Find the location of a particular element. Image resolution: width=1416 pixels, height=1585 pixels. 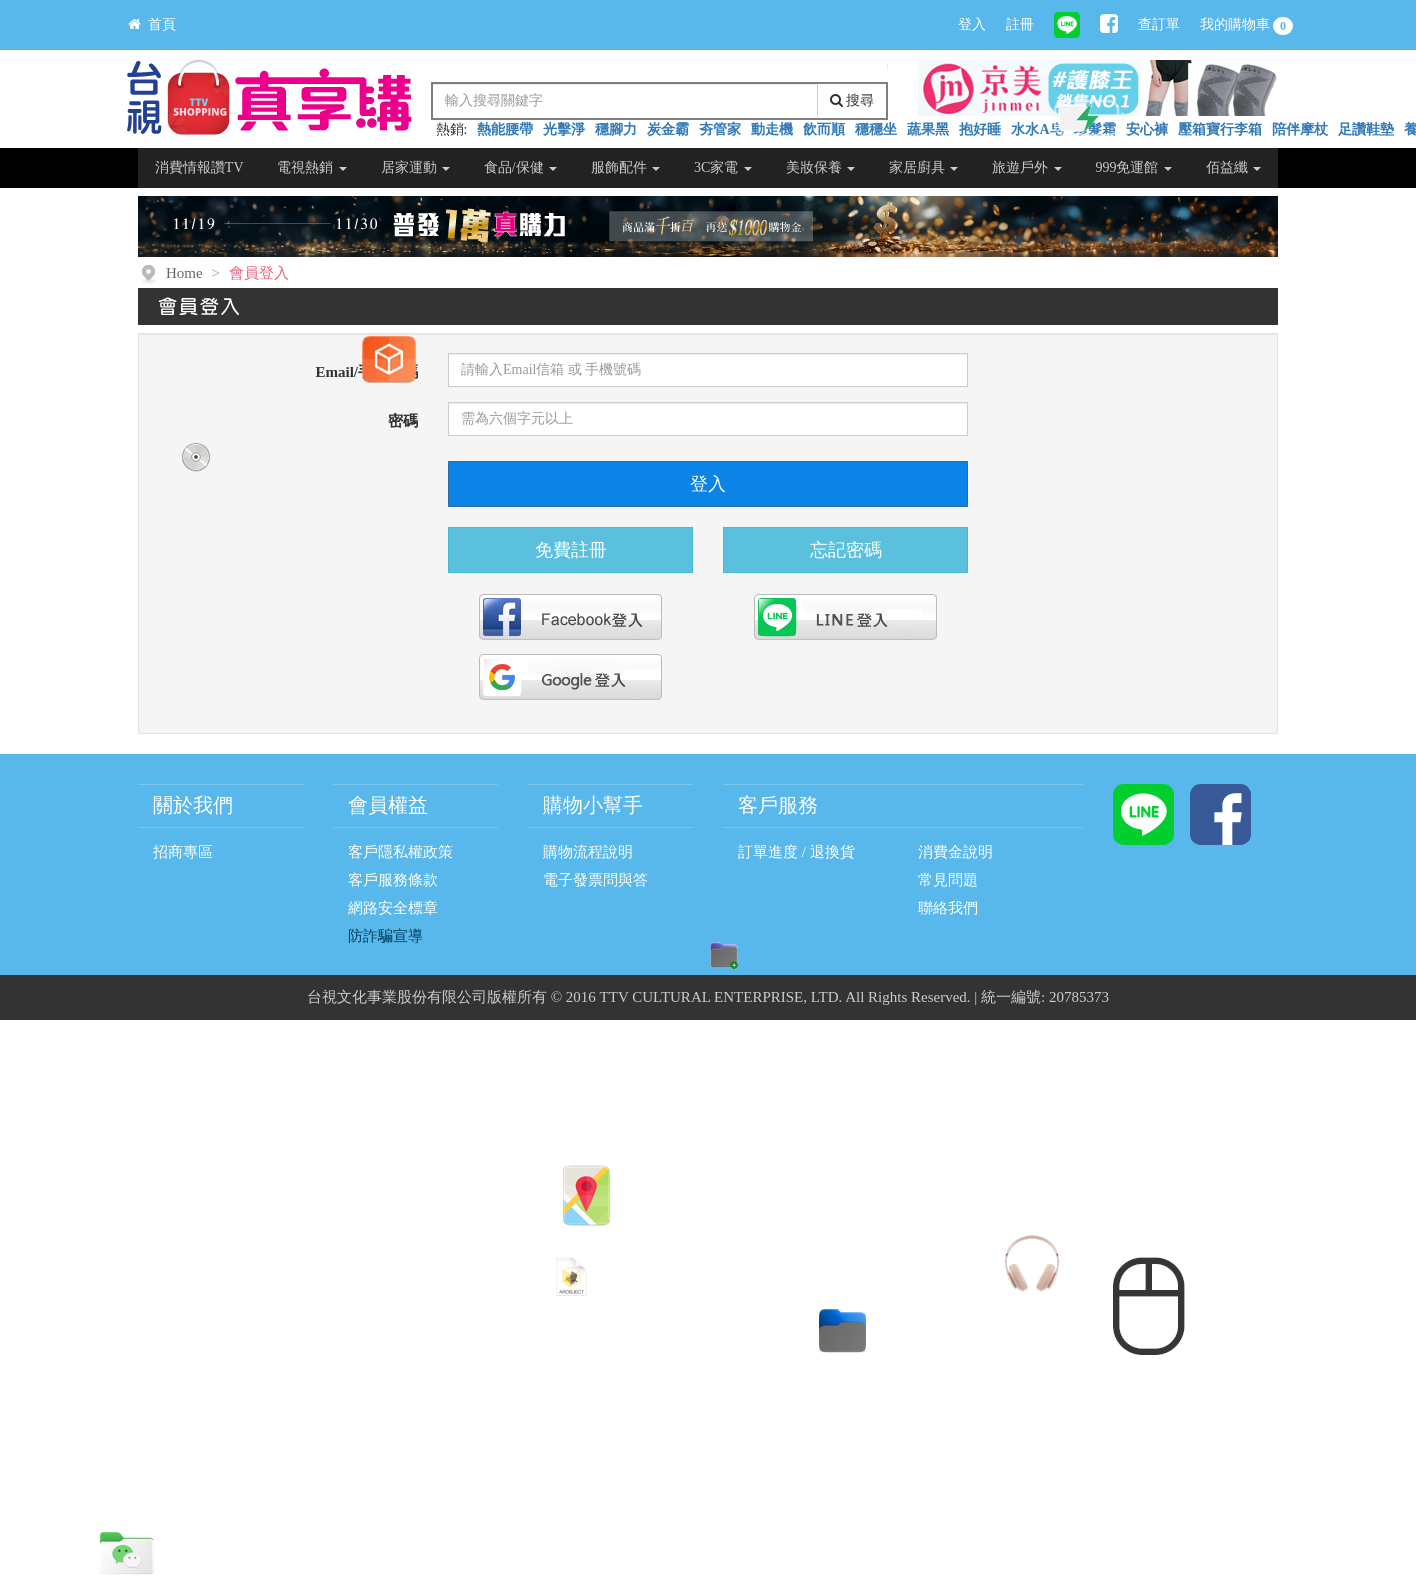

battery at 50% and currently charging is located at coordinates (1090, 118).